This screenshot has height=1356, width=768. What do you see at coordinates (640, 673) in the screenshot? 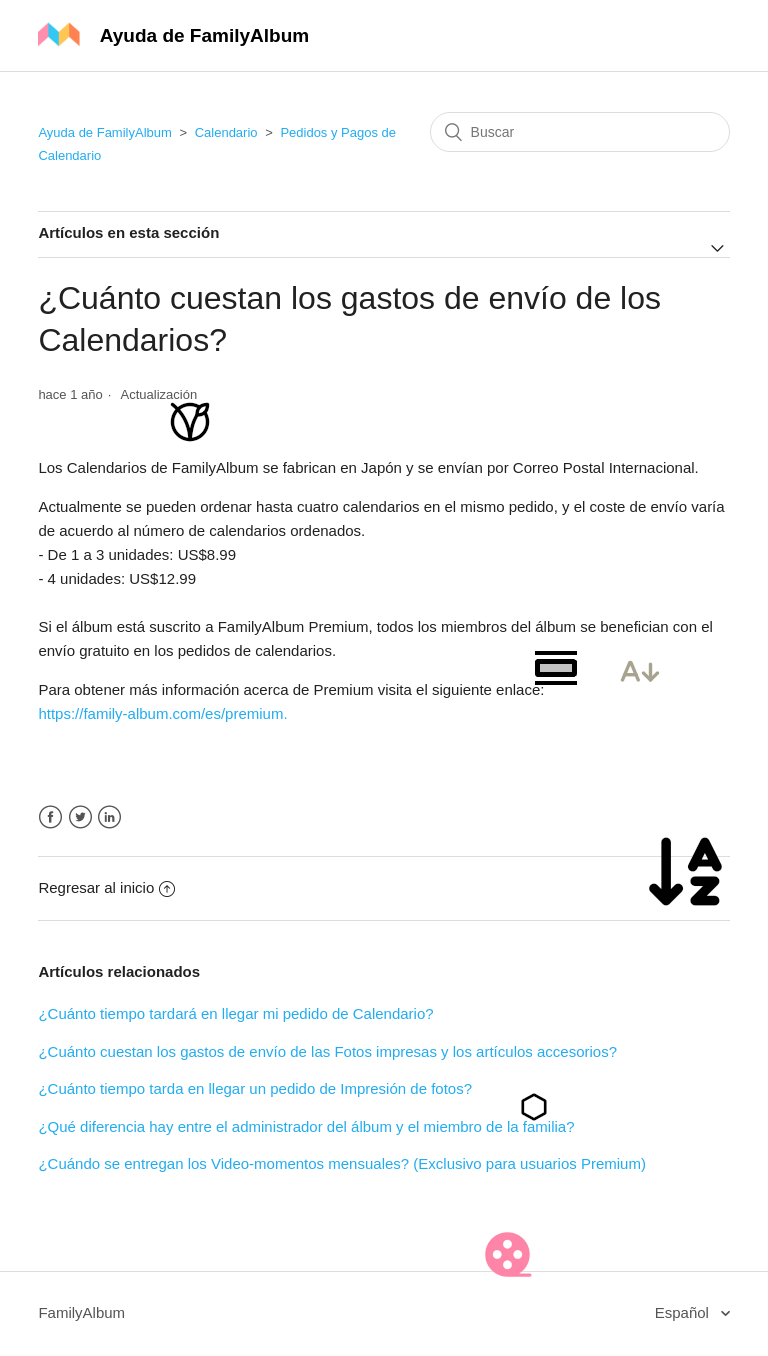
I see `sort text in descending alphabetical order` at bounding box center [640, 673].